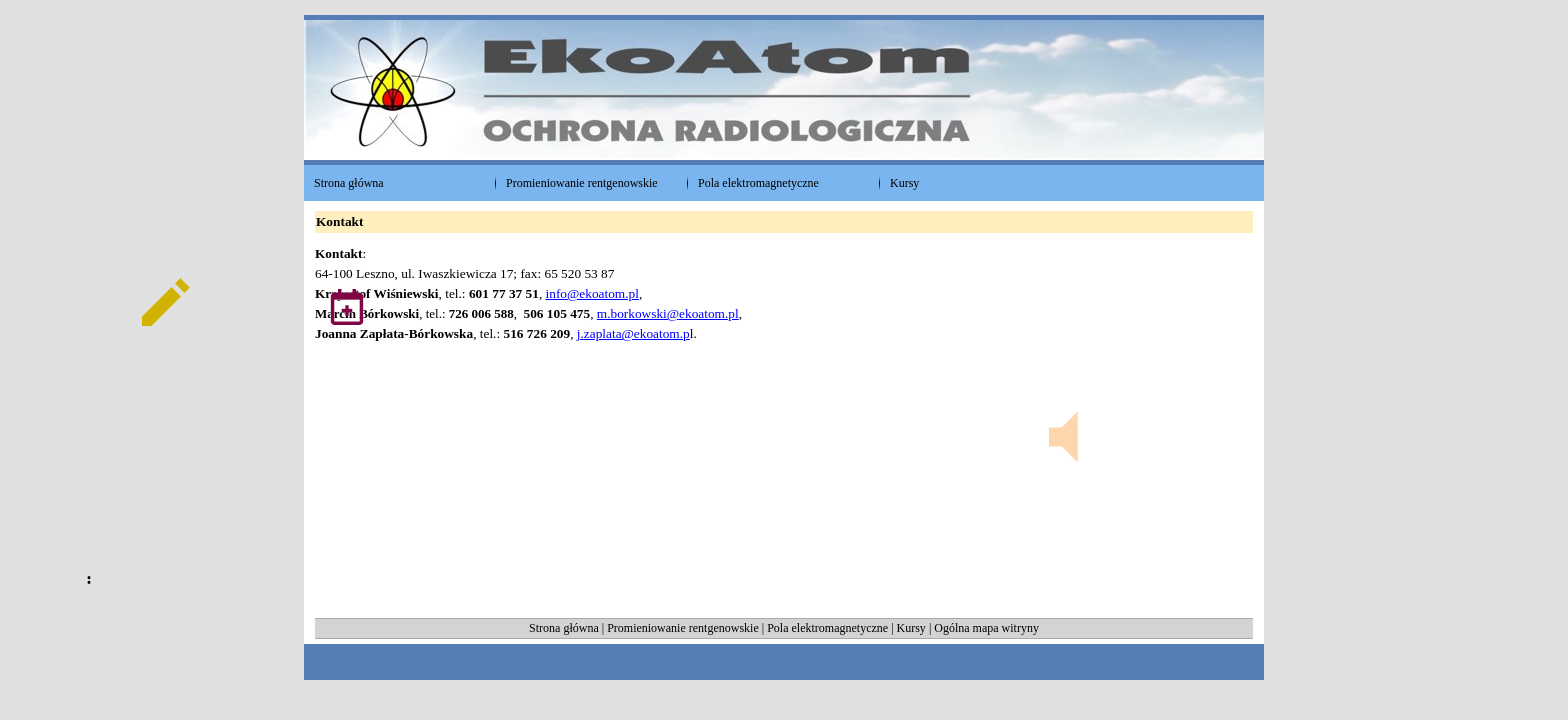  What do you see at coordinates (89, 580) in the screenshot?
I see `access more options or actions` at bounding box center [89, 580].